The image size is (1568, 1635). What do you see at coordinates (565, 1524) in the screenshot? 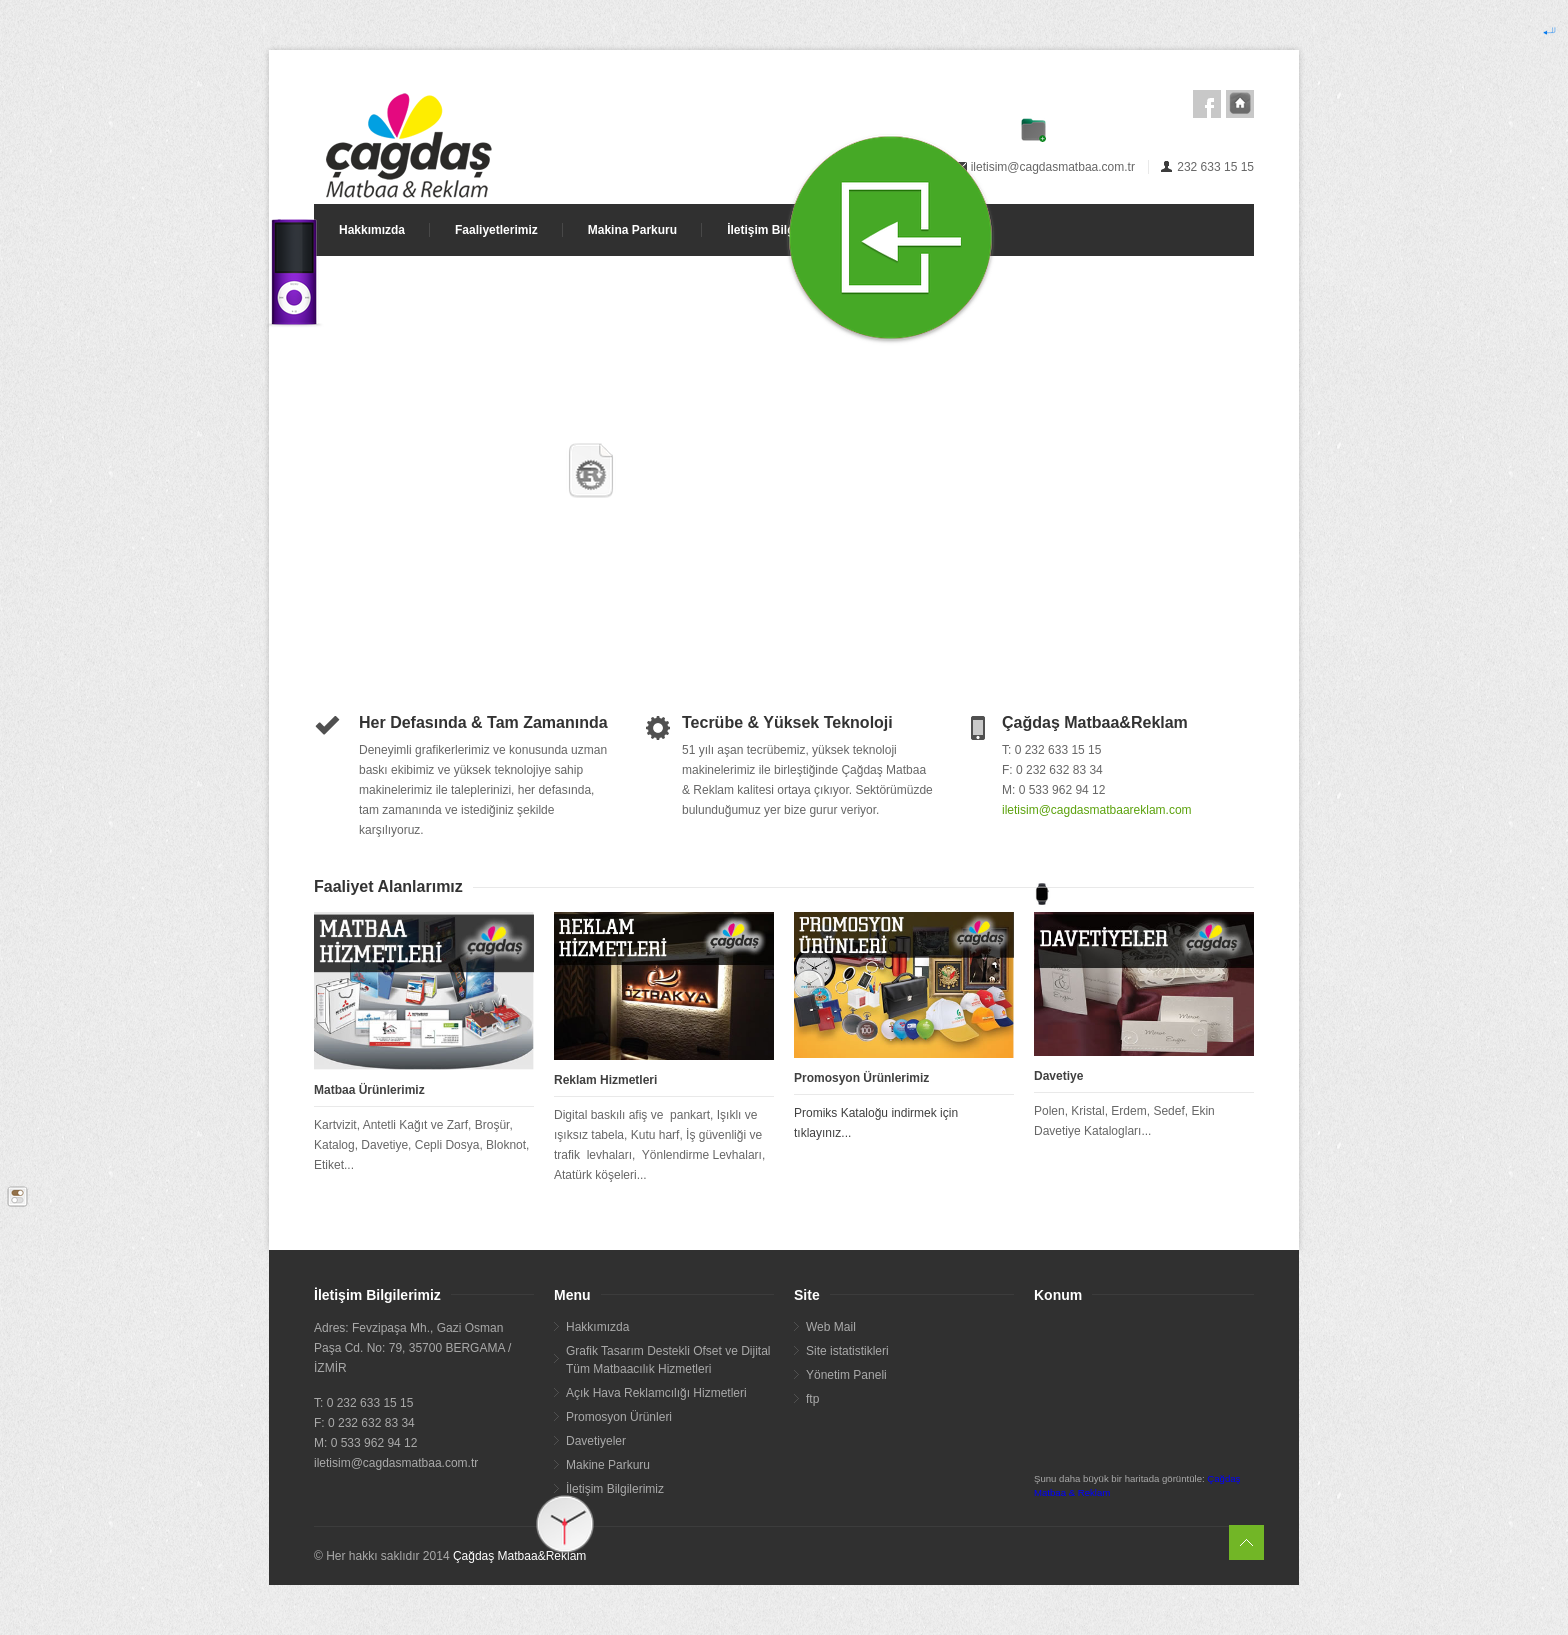
I see `open date and time settings` at bounding box center [565, 1524].